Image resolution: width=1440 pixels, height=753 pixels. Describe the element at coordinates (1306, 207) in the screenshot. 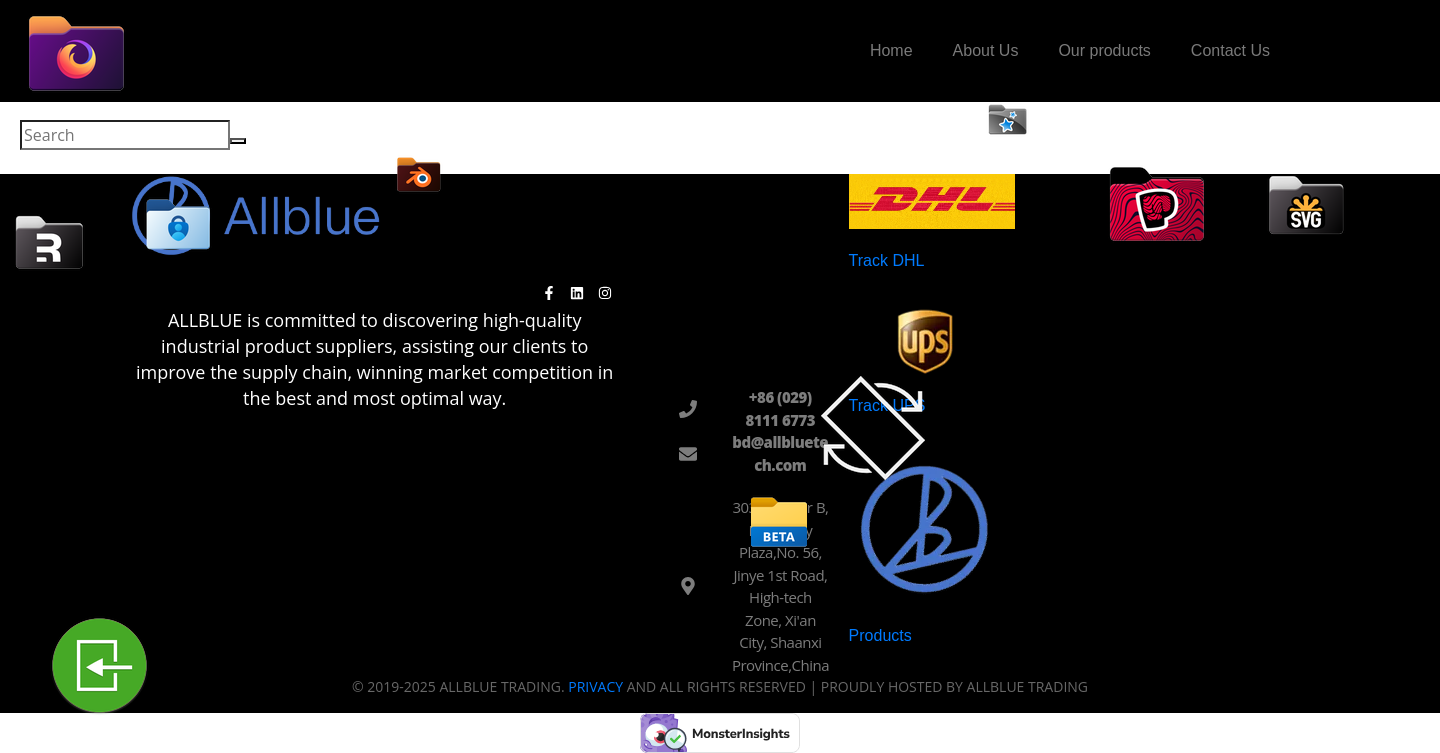

I see `open folder containing svg files` at that location.